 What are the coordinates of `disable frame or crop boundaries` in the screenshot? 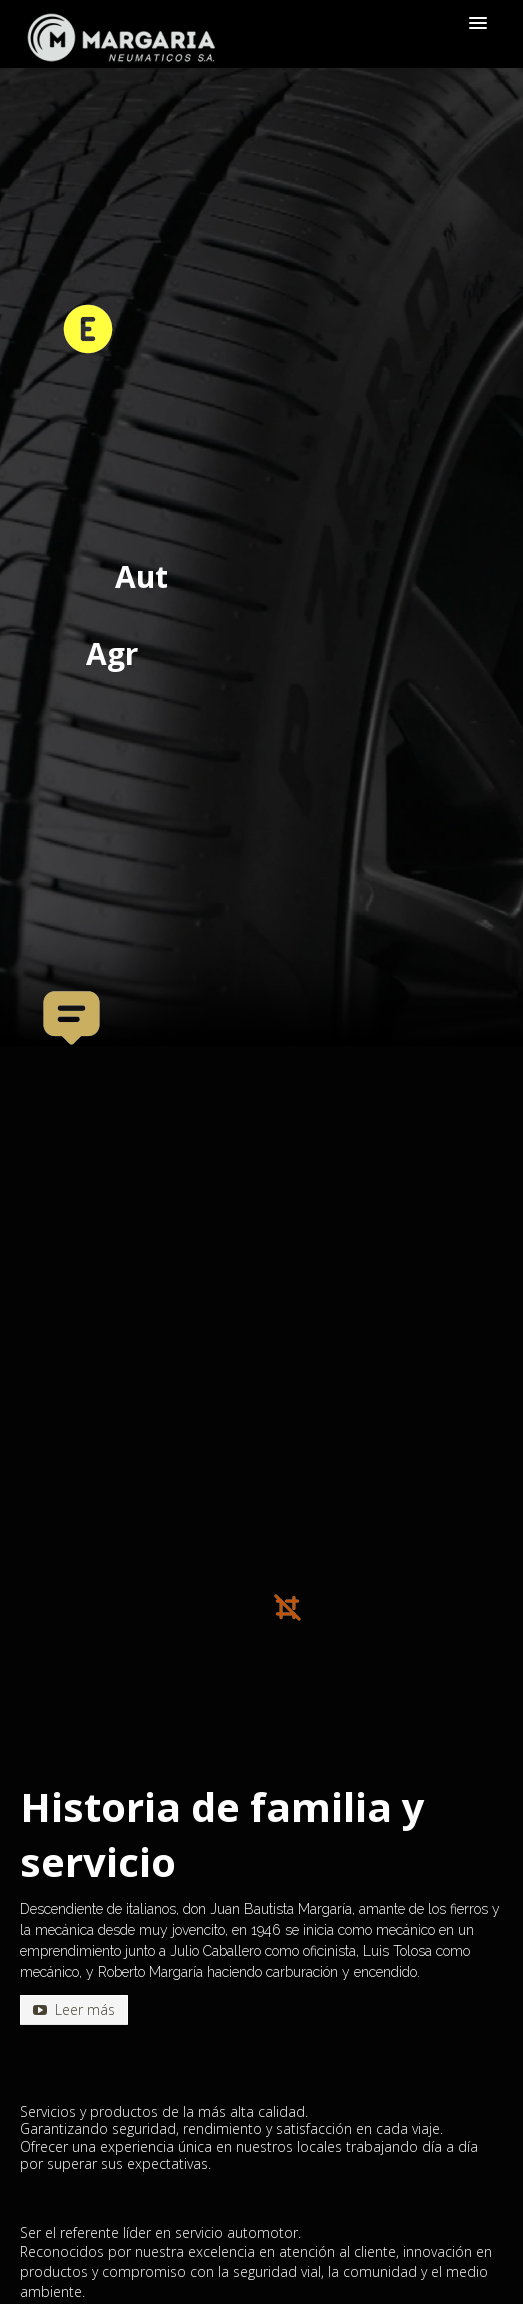 It's located at (287, 1607).